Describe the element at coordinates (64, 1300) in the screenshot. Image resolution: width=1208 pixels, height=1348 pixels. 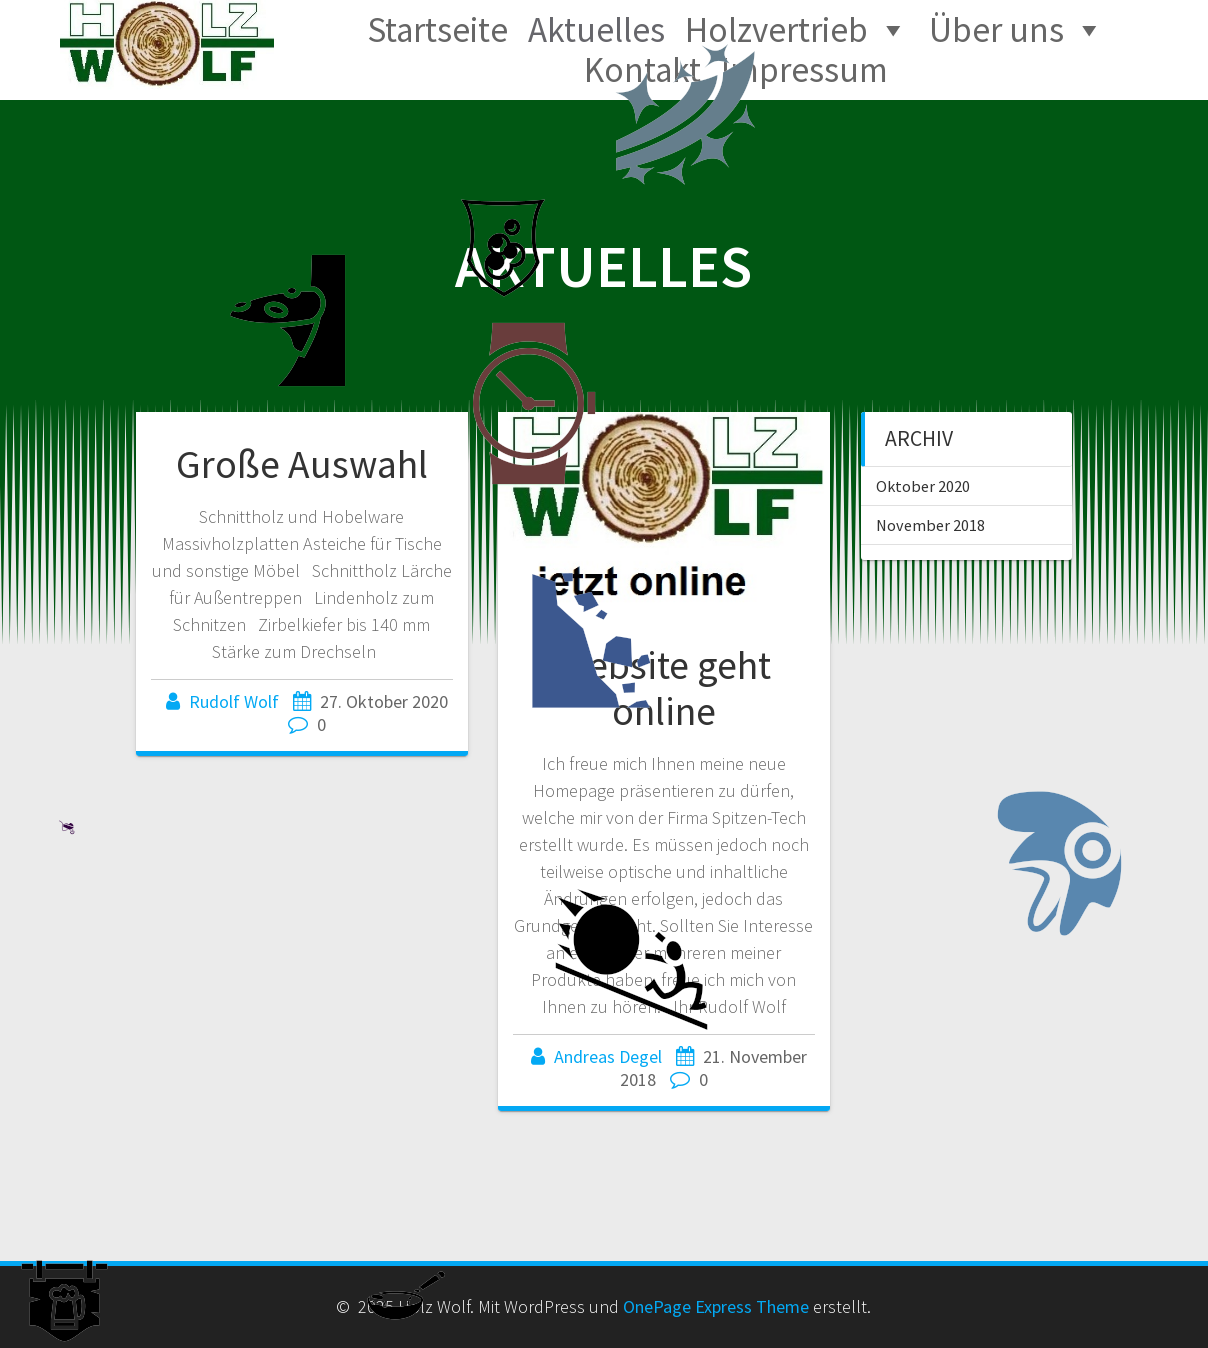
I see `locate nearby taverns or pubs` at that location.